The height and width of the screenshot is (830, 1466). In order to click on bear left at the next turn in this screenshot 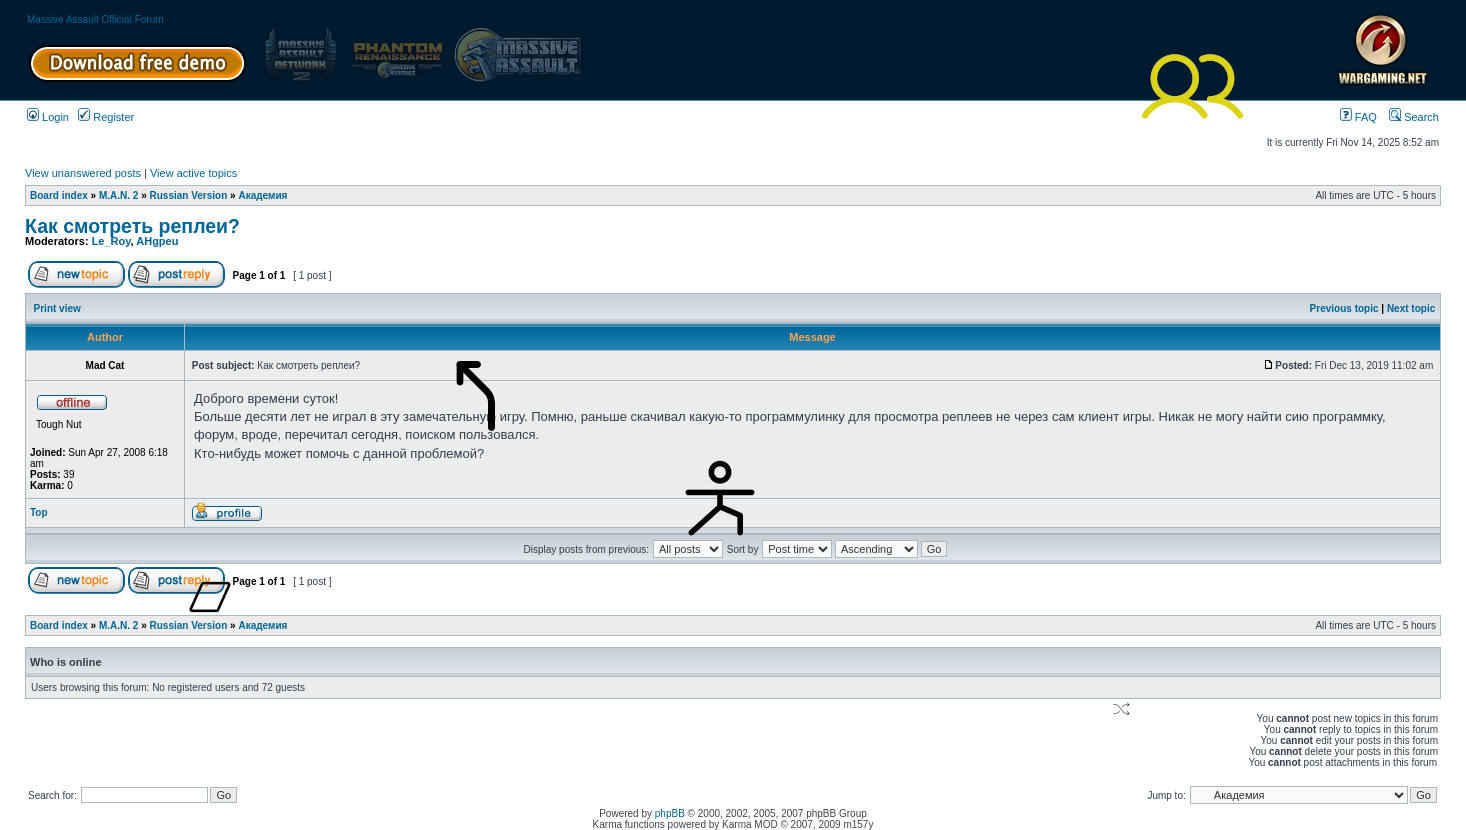, I will do `click(474, 396)`.